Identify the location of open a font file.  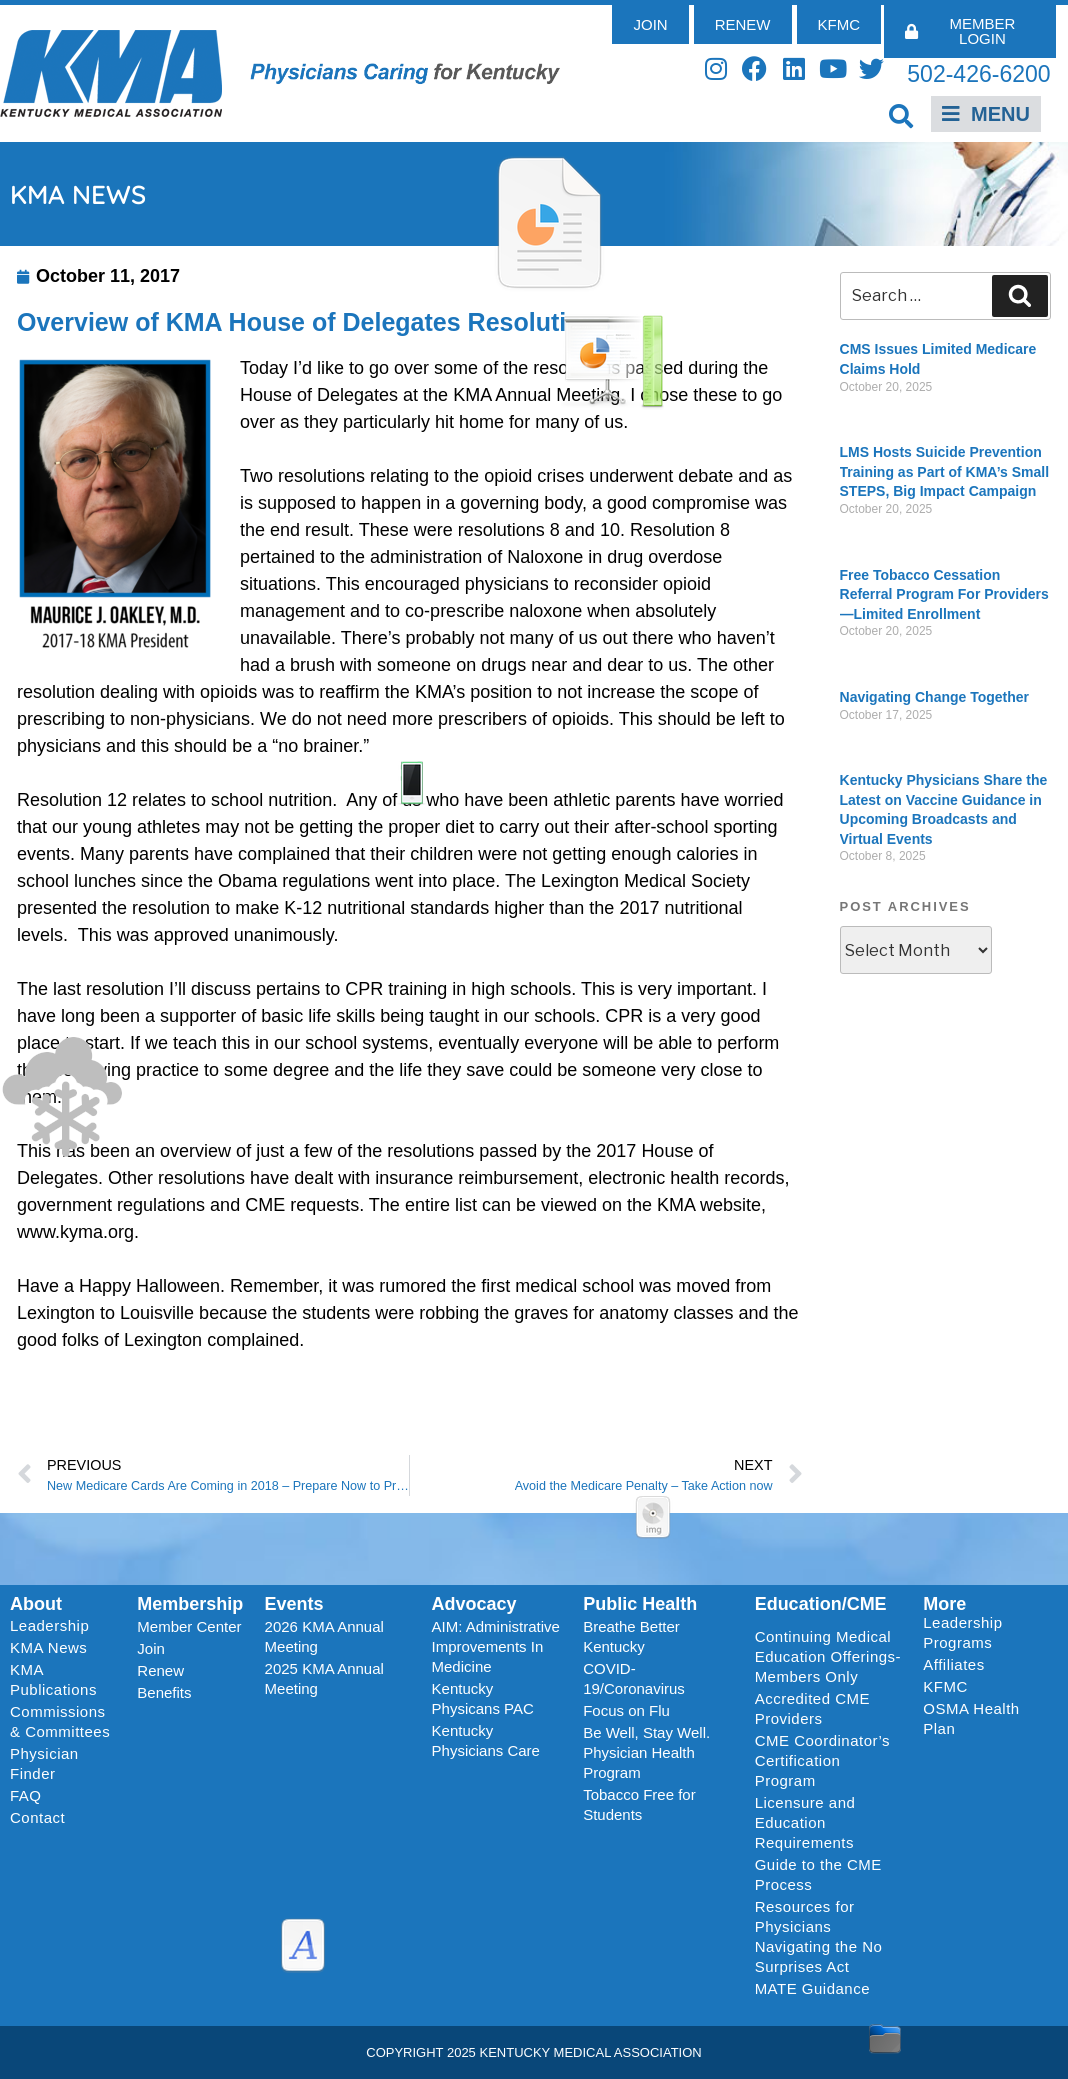
(303, 1945).